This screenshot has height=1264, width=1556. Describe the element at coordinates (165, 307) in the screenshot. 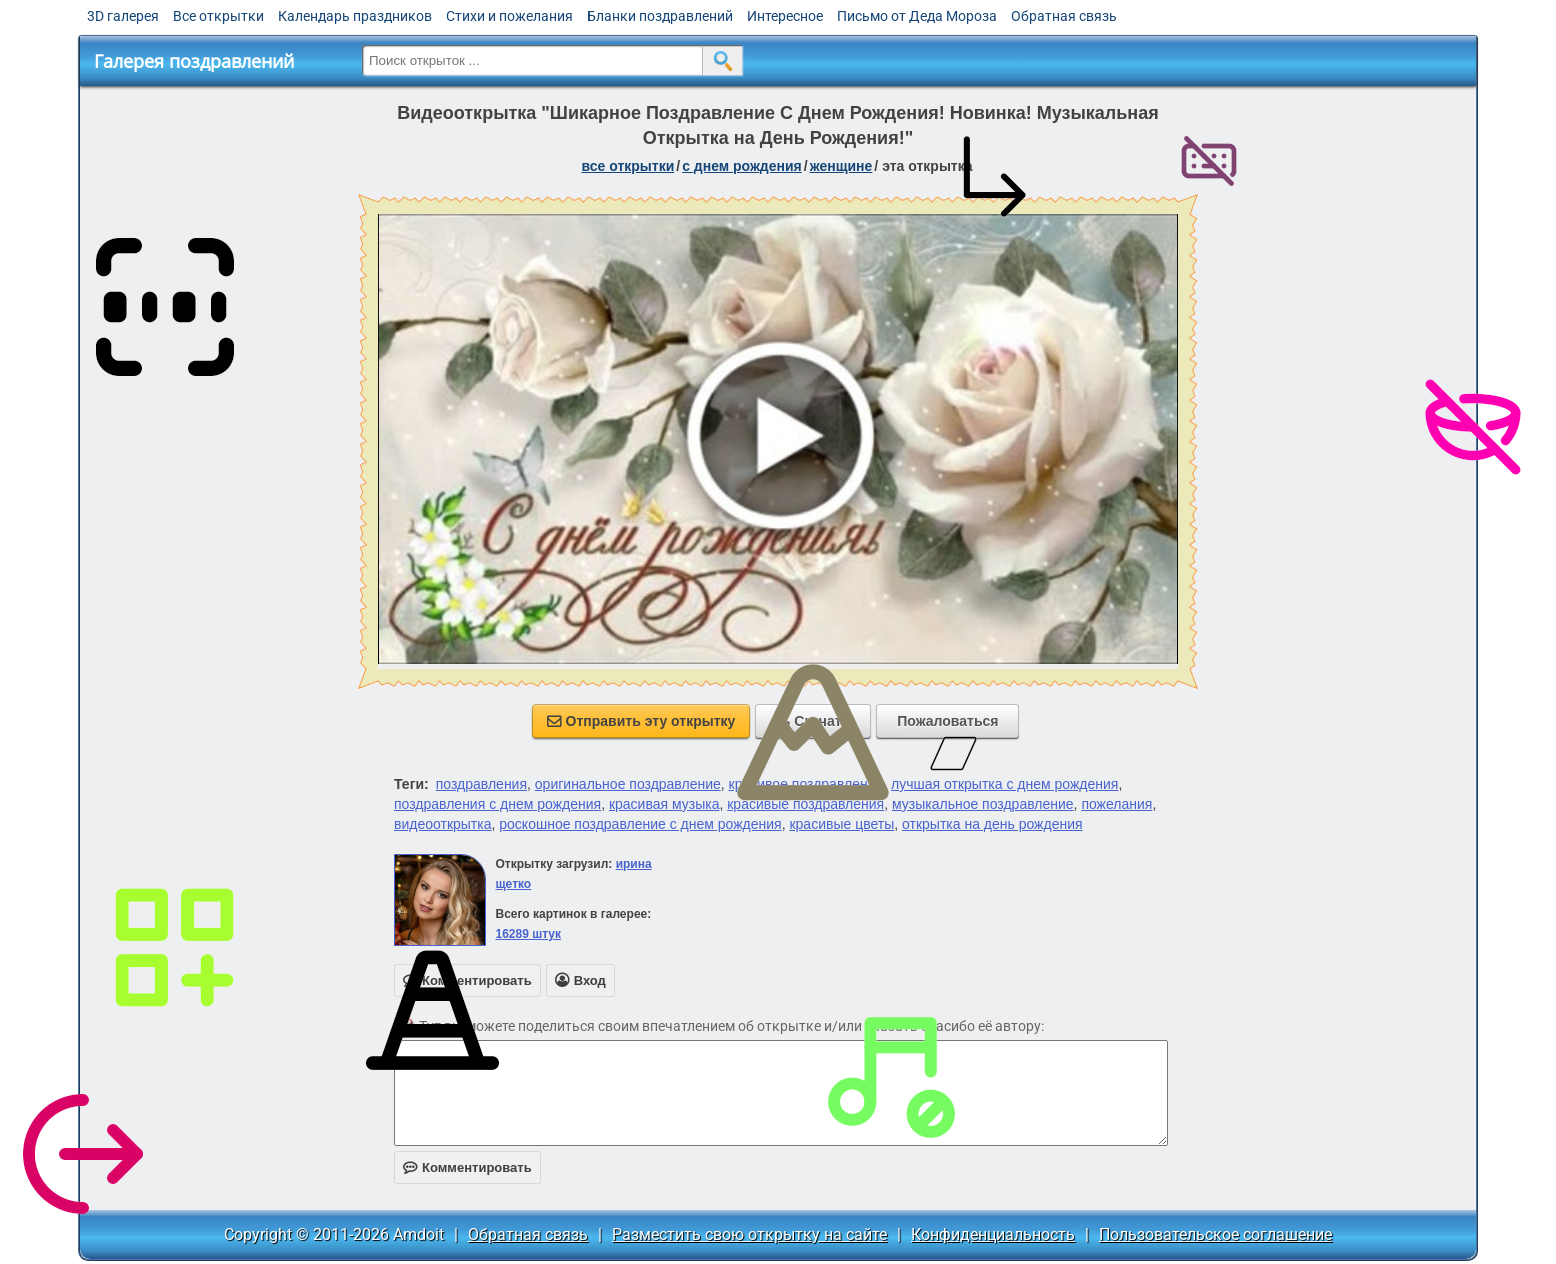

I see `scan a barcode or QR code` at that location.